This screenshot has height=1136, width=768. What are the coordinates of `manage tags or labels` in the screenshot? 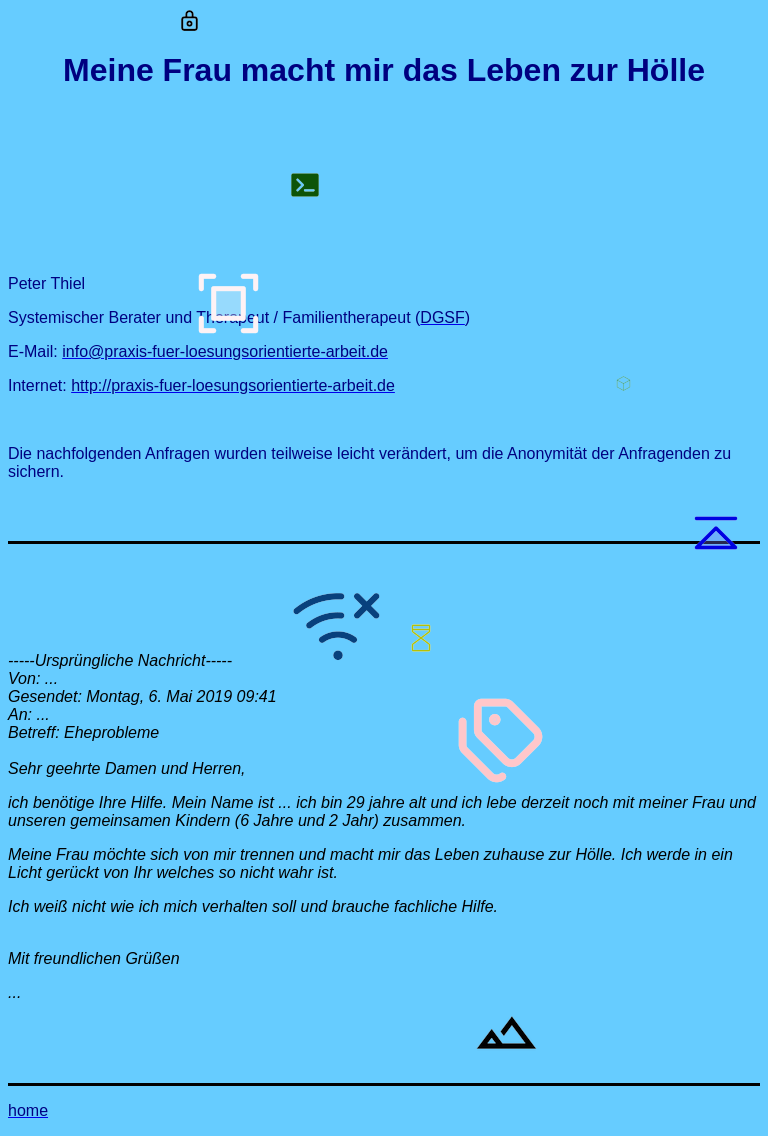 It's located at (500, 740).